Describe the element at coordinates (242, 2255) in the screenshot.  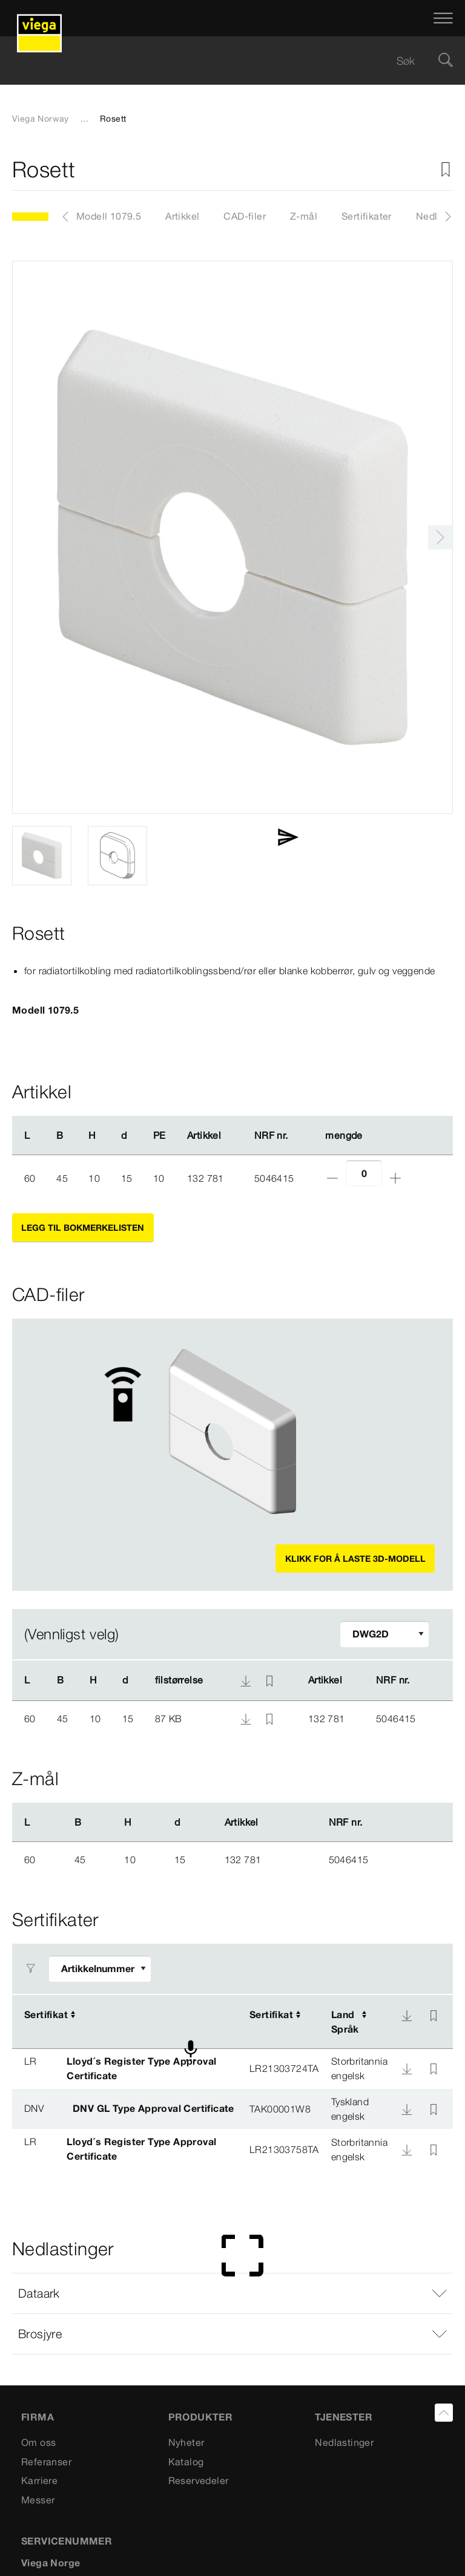
I see `scan a QR code or barcode` at that location.